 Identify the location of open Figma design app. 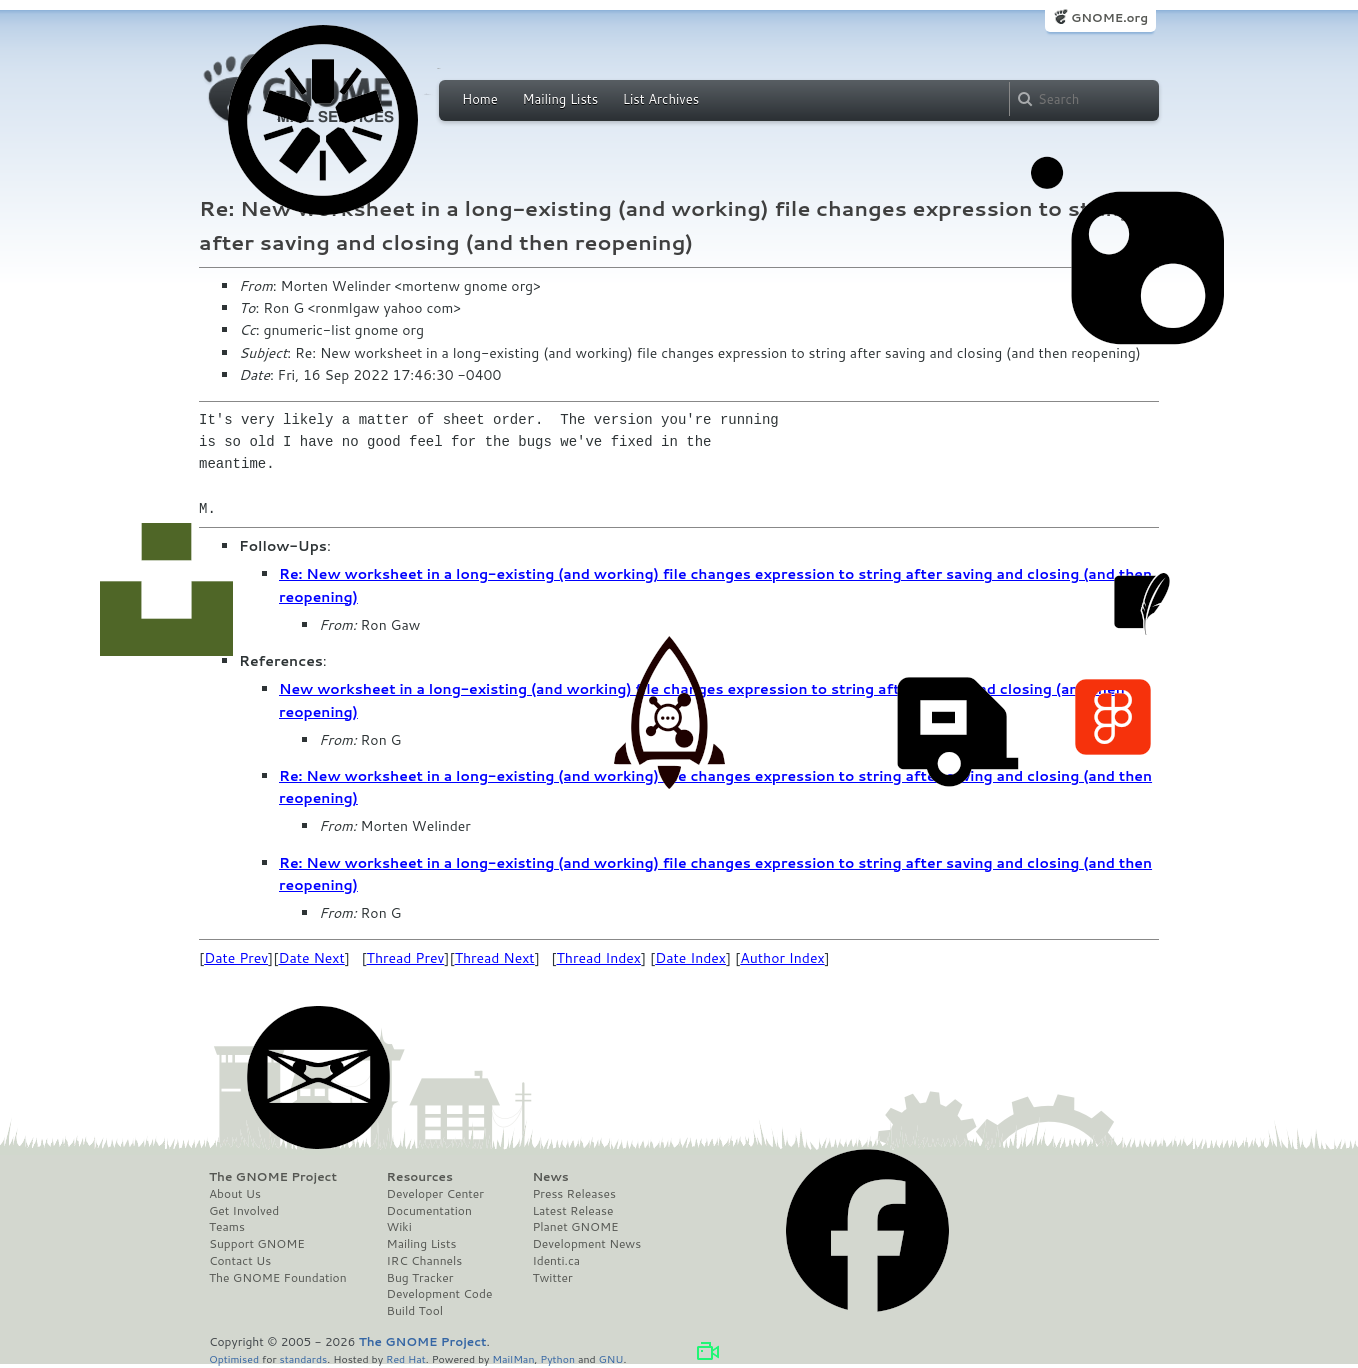
(1113, 717).